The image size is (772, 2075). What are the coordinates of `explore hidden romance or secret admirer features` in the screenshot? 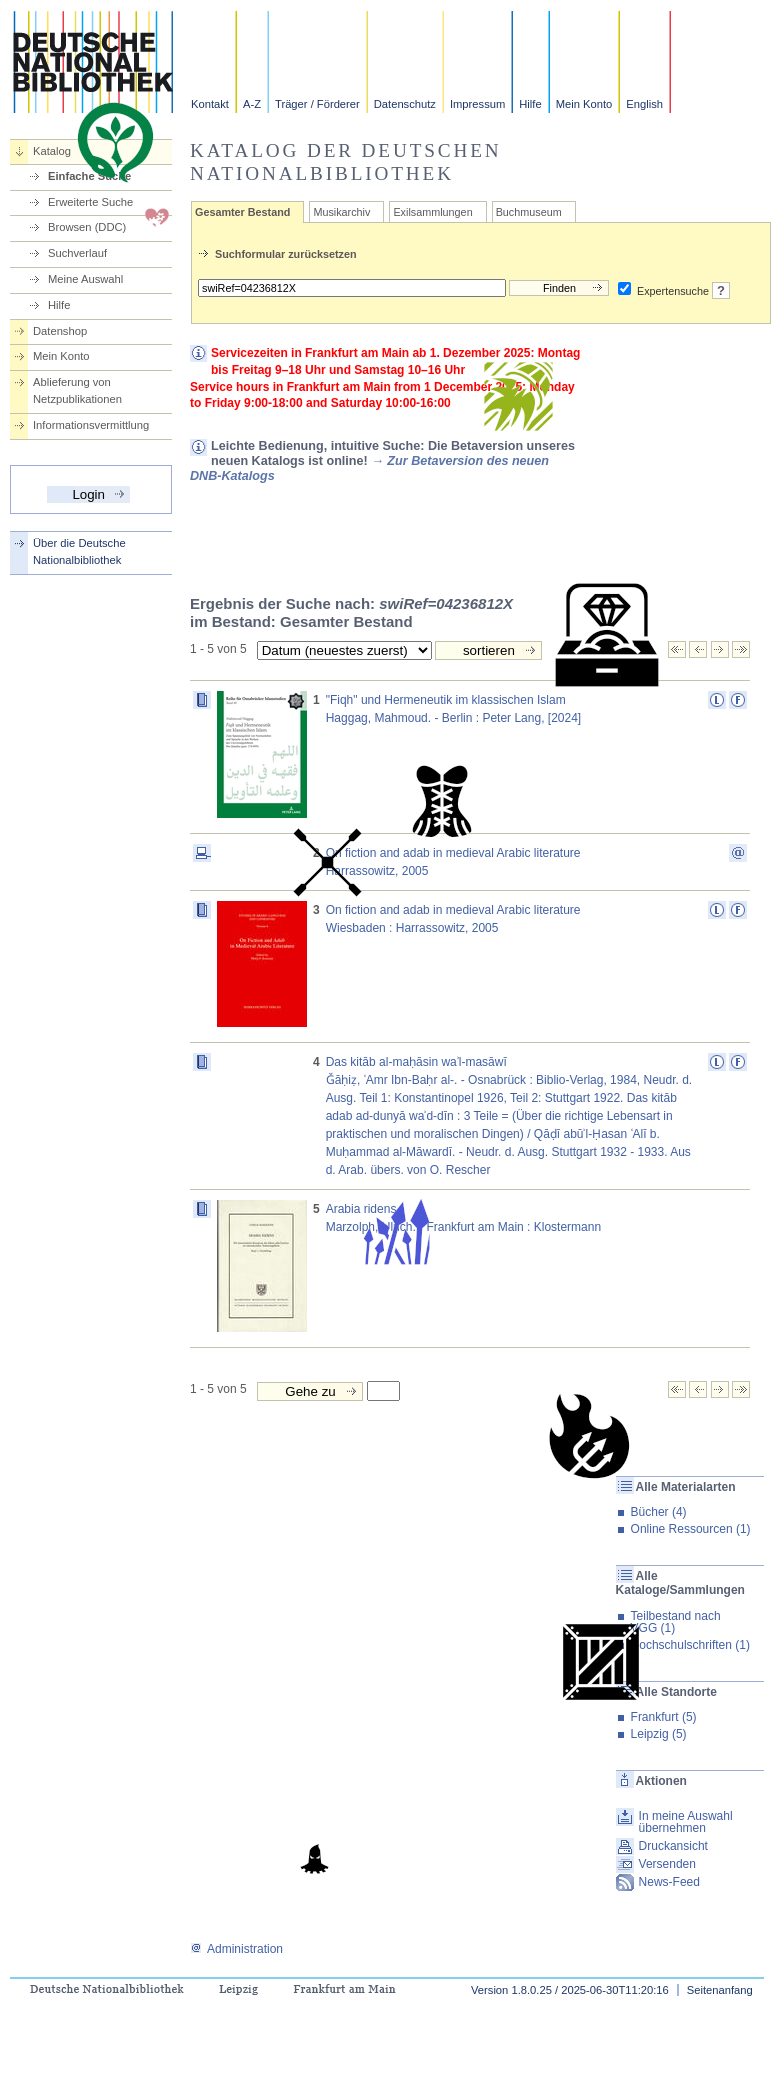 It's located at (157, 219).